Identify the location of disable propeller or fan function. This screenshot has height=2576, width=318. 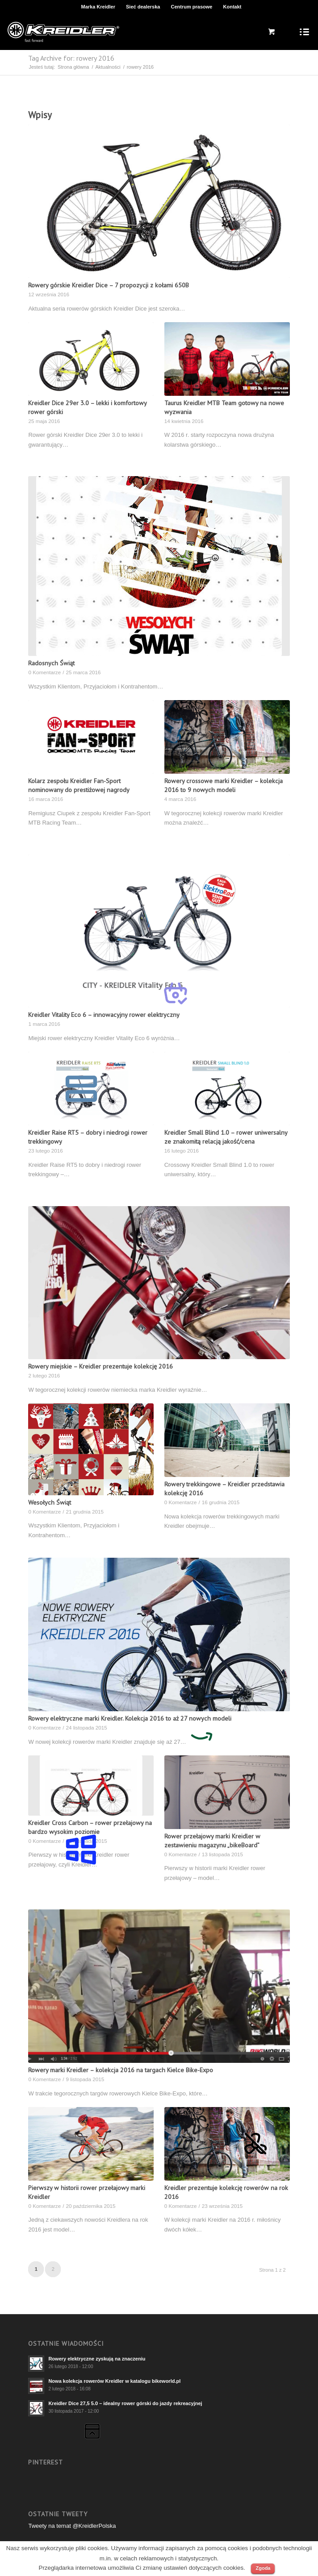
(255, 2144).